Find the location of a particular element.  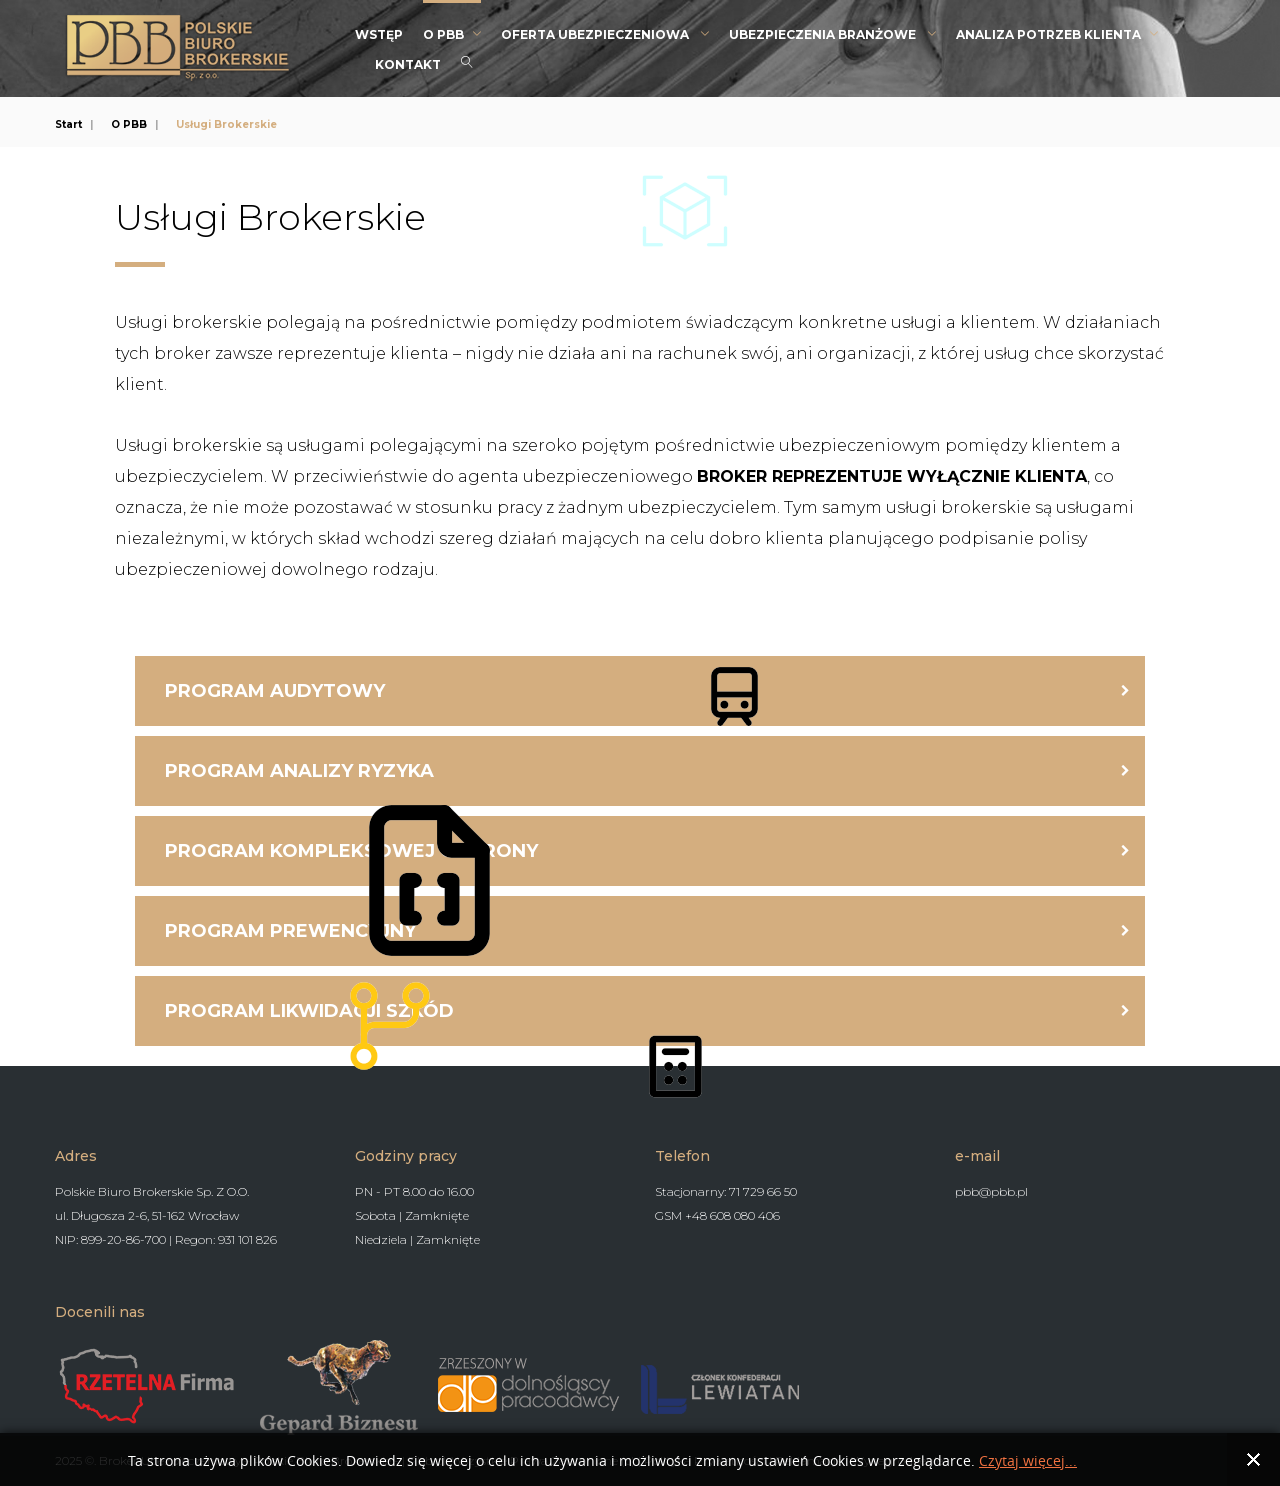

open the calculator app is located at coordinates (675, 1066).